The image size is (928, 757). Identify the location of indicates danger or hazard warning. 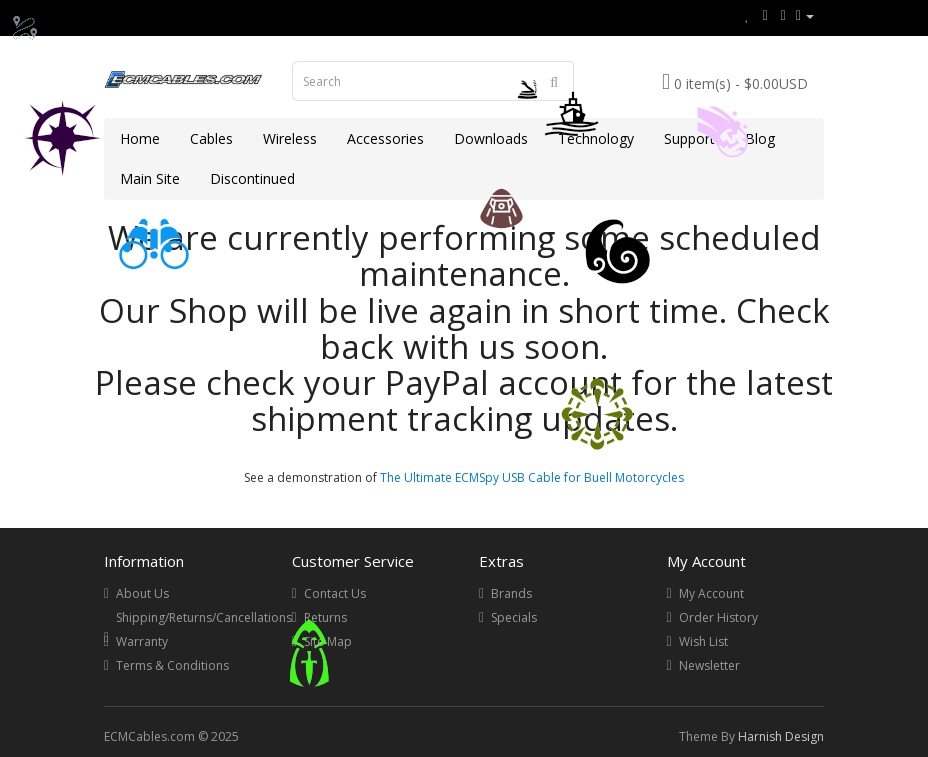
(527, 89).